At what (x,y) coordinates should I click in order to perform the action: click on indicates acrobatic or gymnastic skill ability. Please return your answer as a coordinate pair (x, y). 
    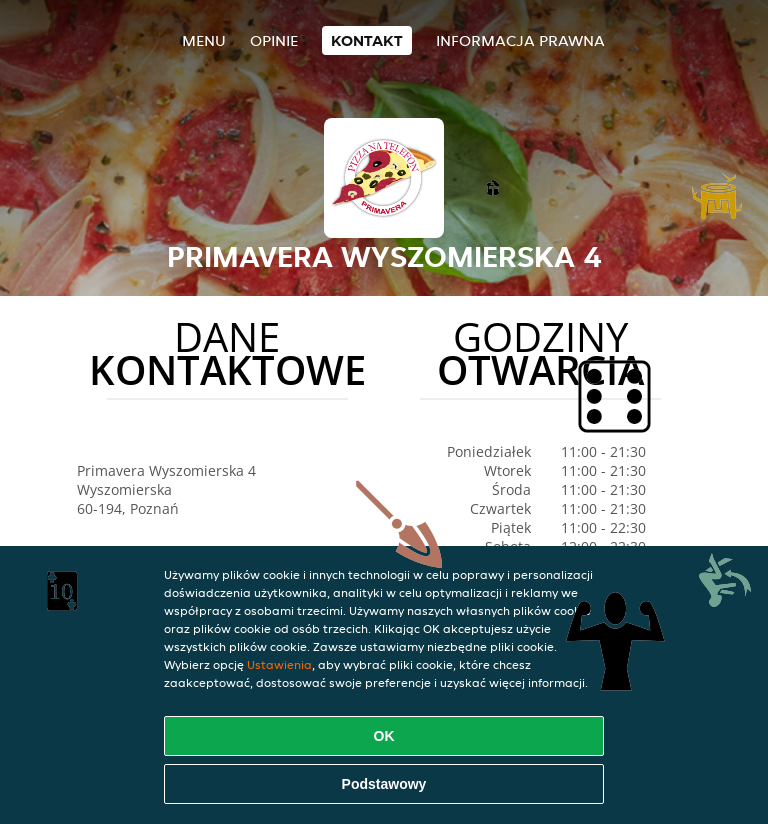
    Looking at the image, I should click on (725, 580).